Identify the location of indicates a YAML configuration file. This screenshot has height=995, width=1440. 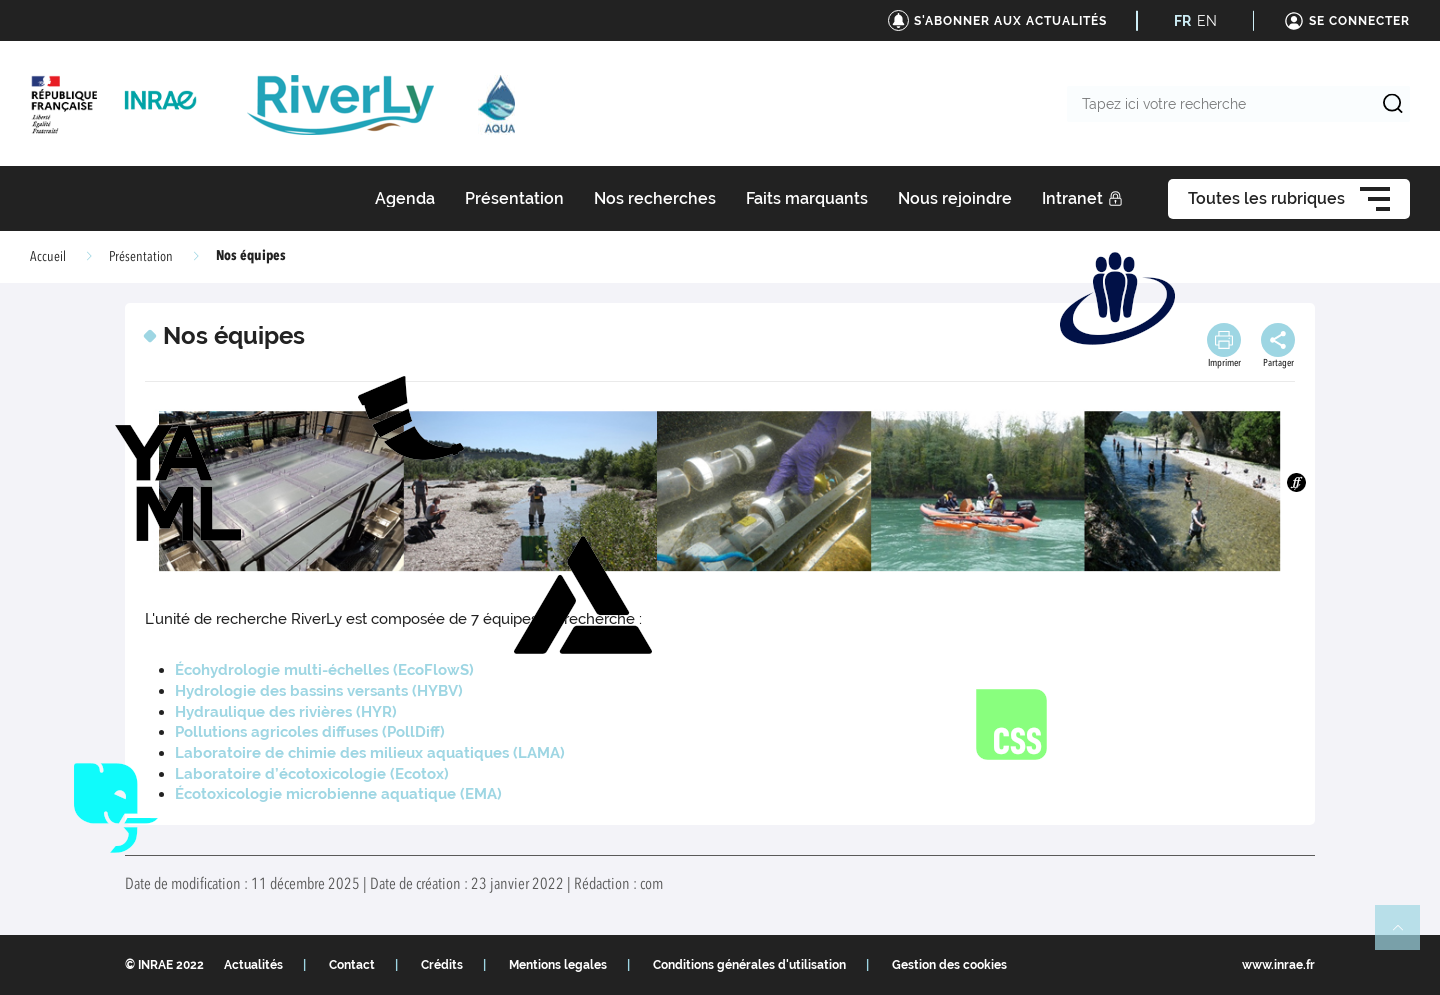
(178, 483).